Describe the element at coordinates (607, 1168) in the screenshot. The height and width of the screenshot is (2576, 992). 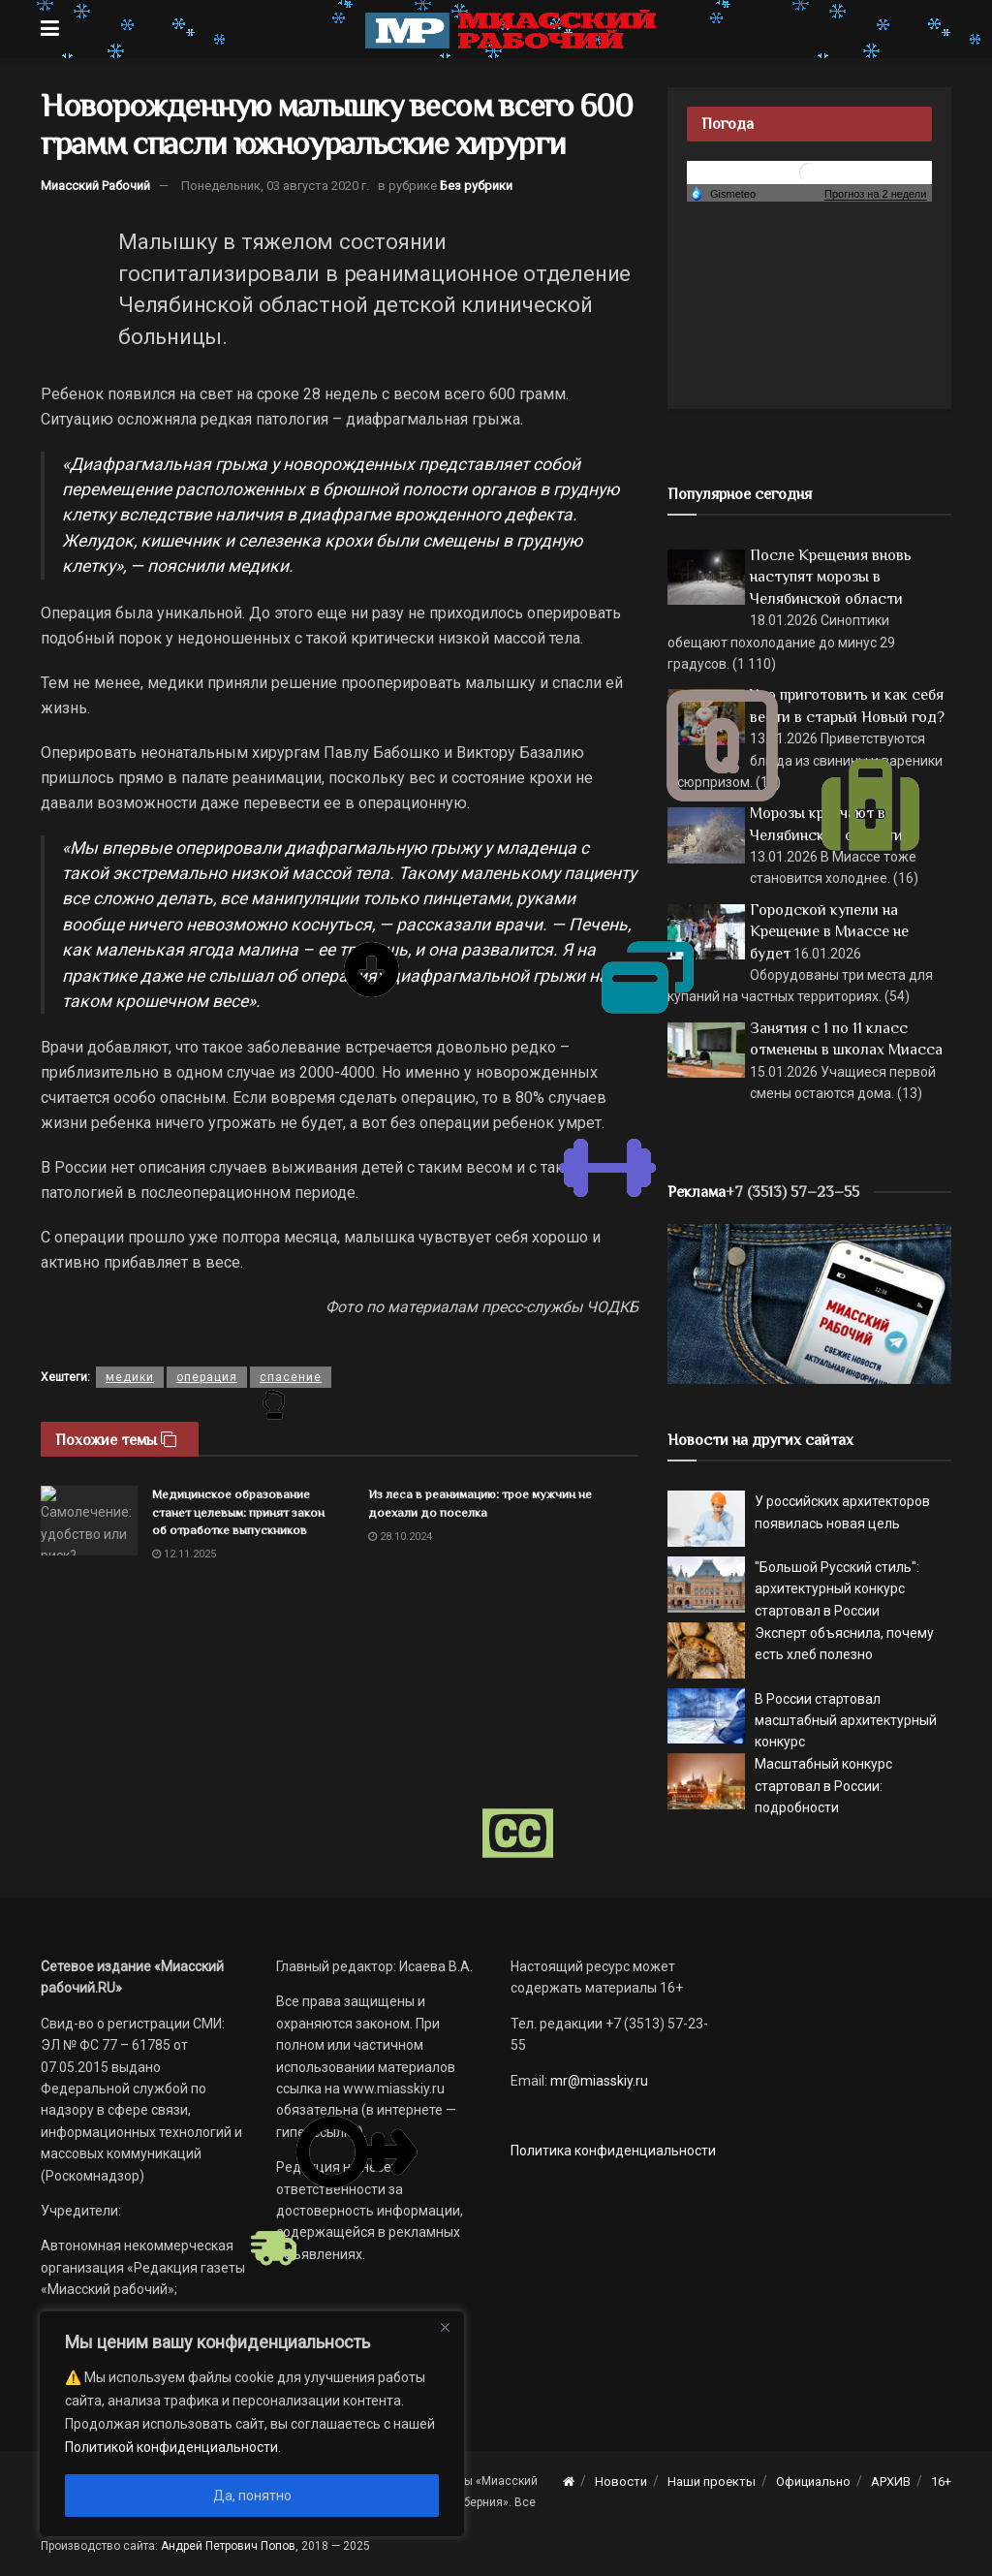
I see `access fitness or workout features` at that location.